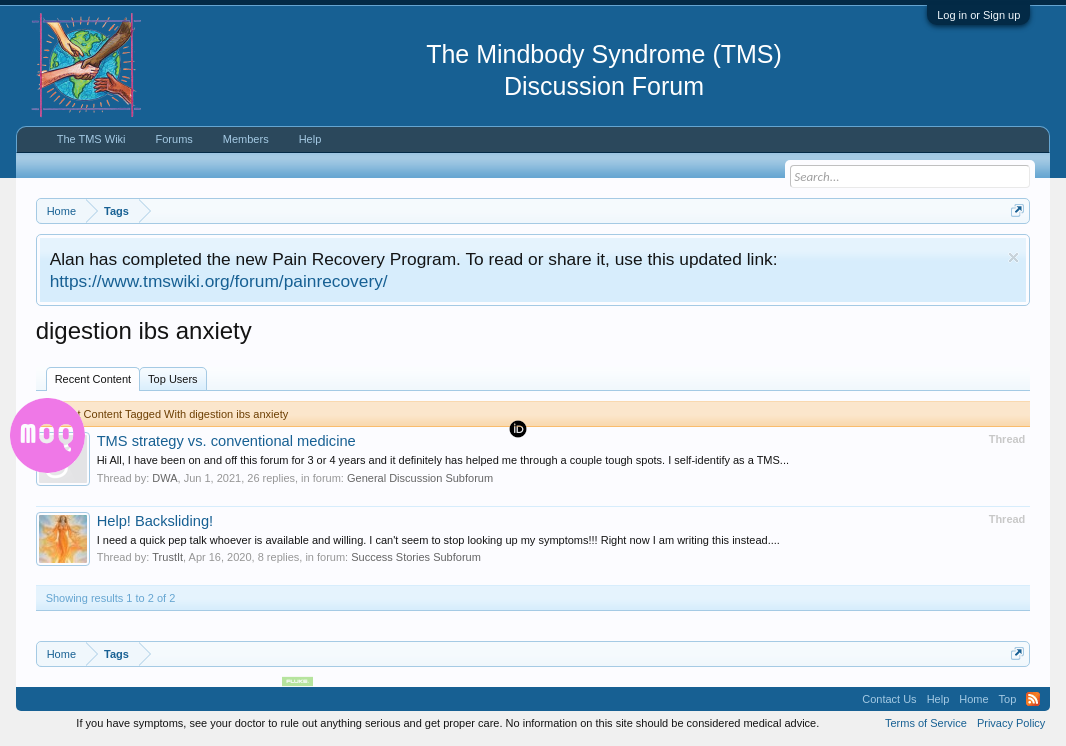 Image resolution: width=1066 pixels, height=746 pixels. I want to click on Fluke corporation brand logo, so click(297, 681).